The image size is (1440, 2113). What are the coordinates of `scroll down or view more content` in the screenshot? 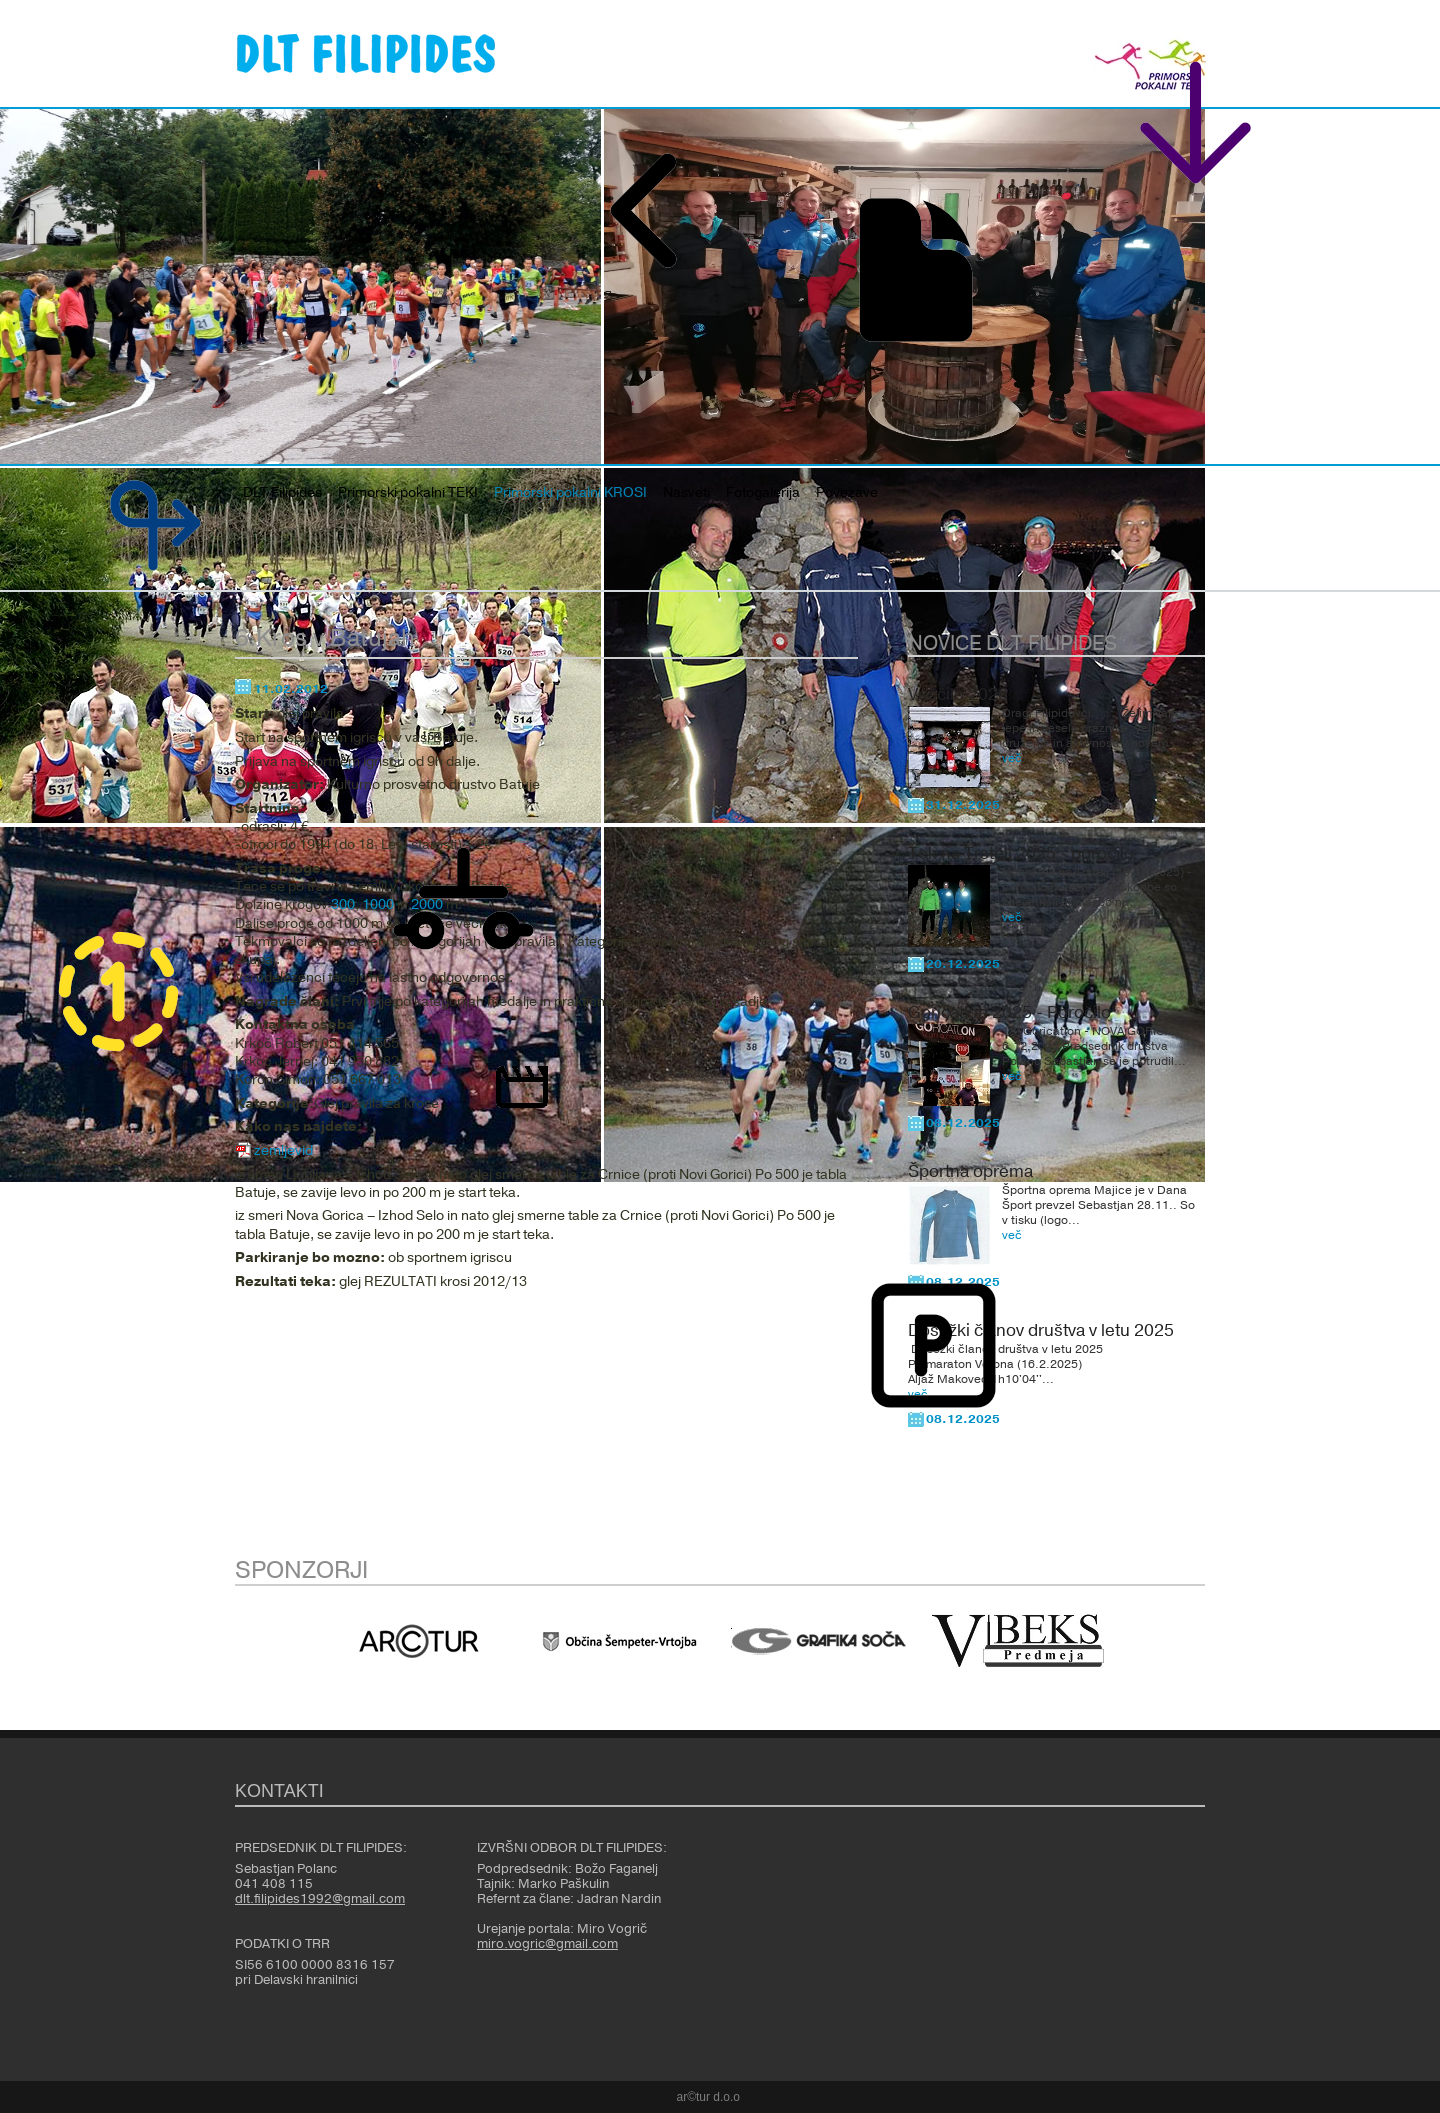 It's located at (1195, 122).